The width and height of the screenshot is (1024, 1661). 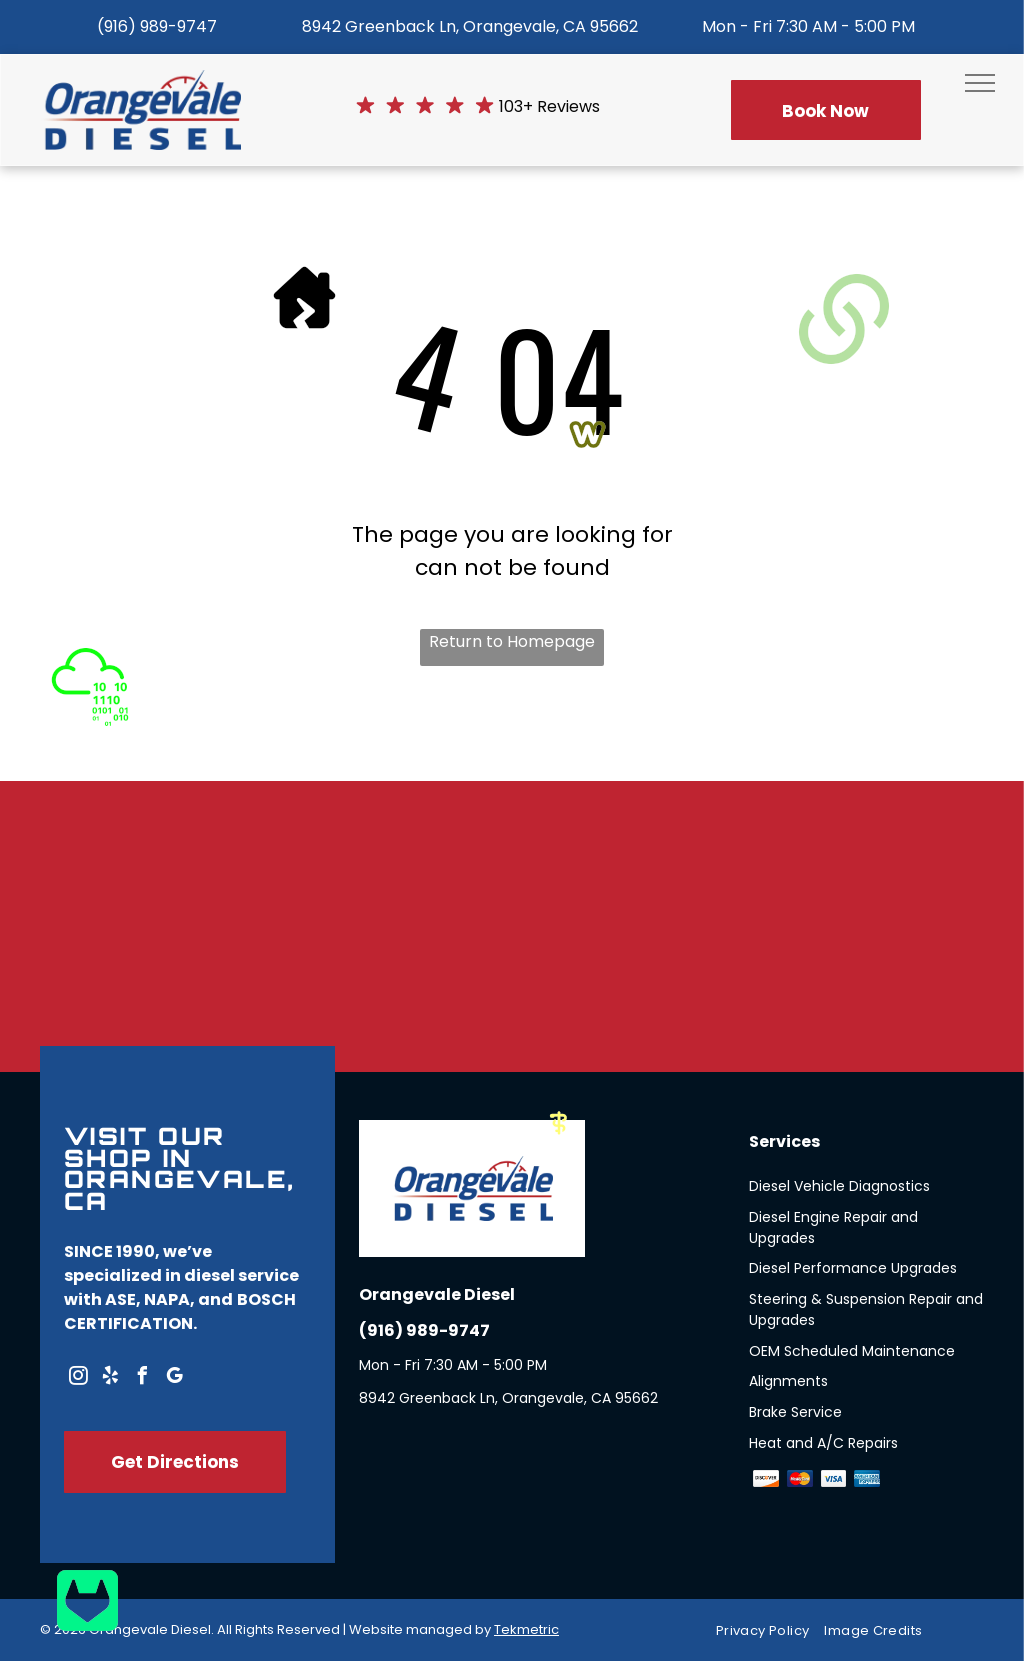 I want to click on view linked items or connections, so click(x=844, y=319).